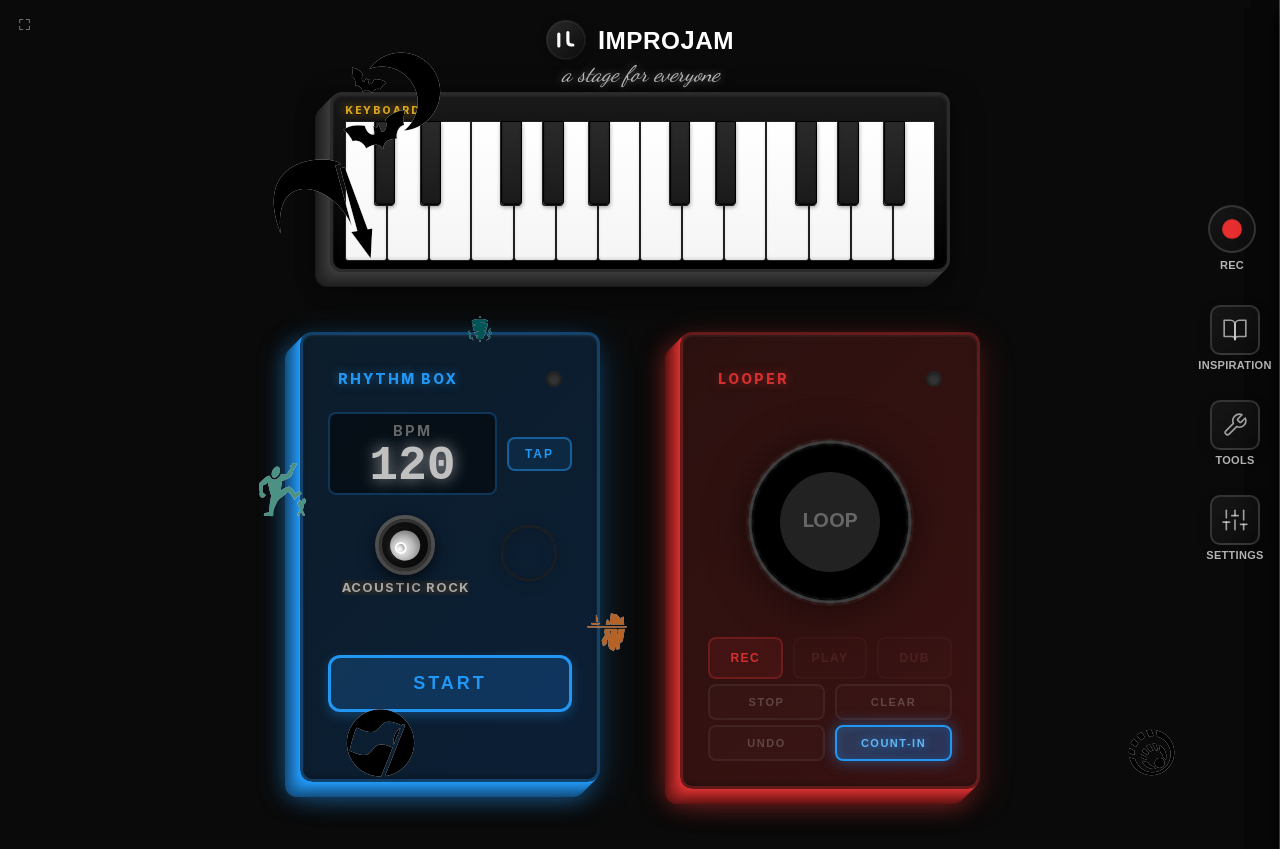 This screenshot has height=849, width=1280. I want to click on activate sonic or speed boost ability, so click(1151, 752).